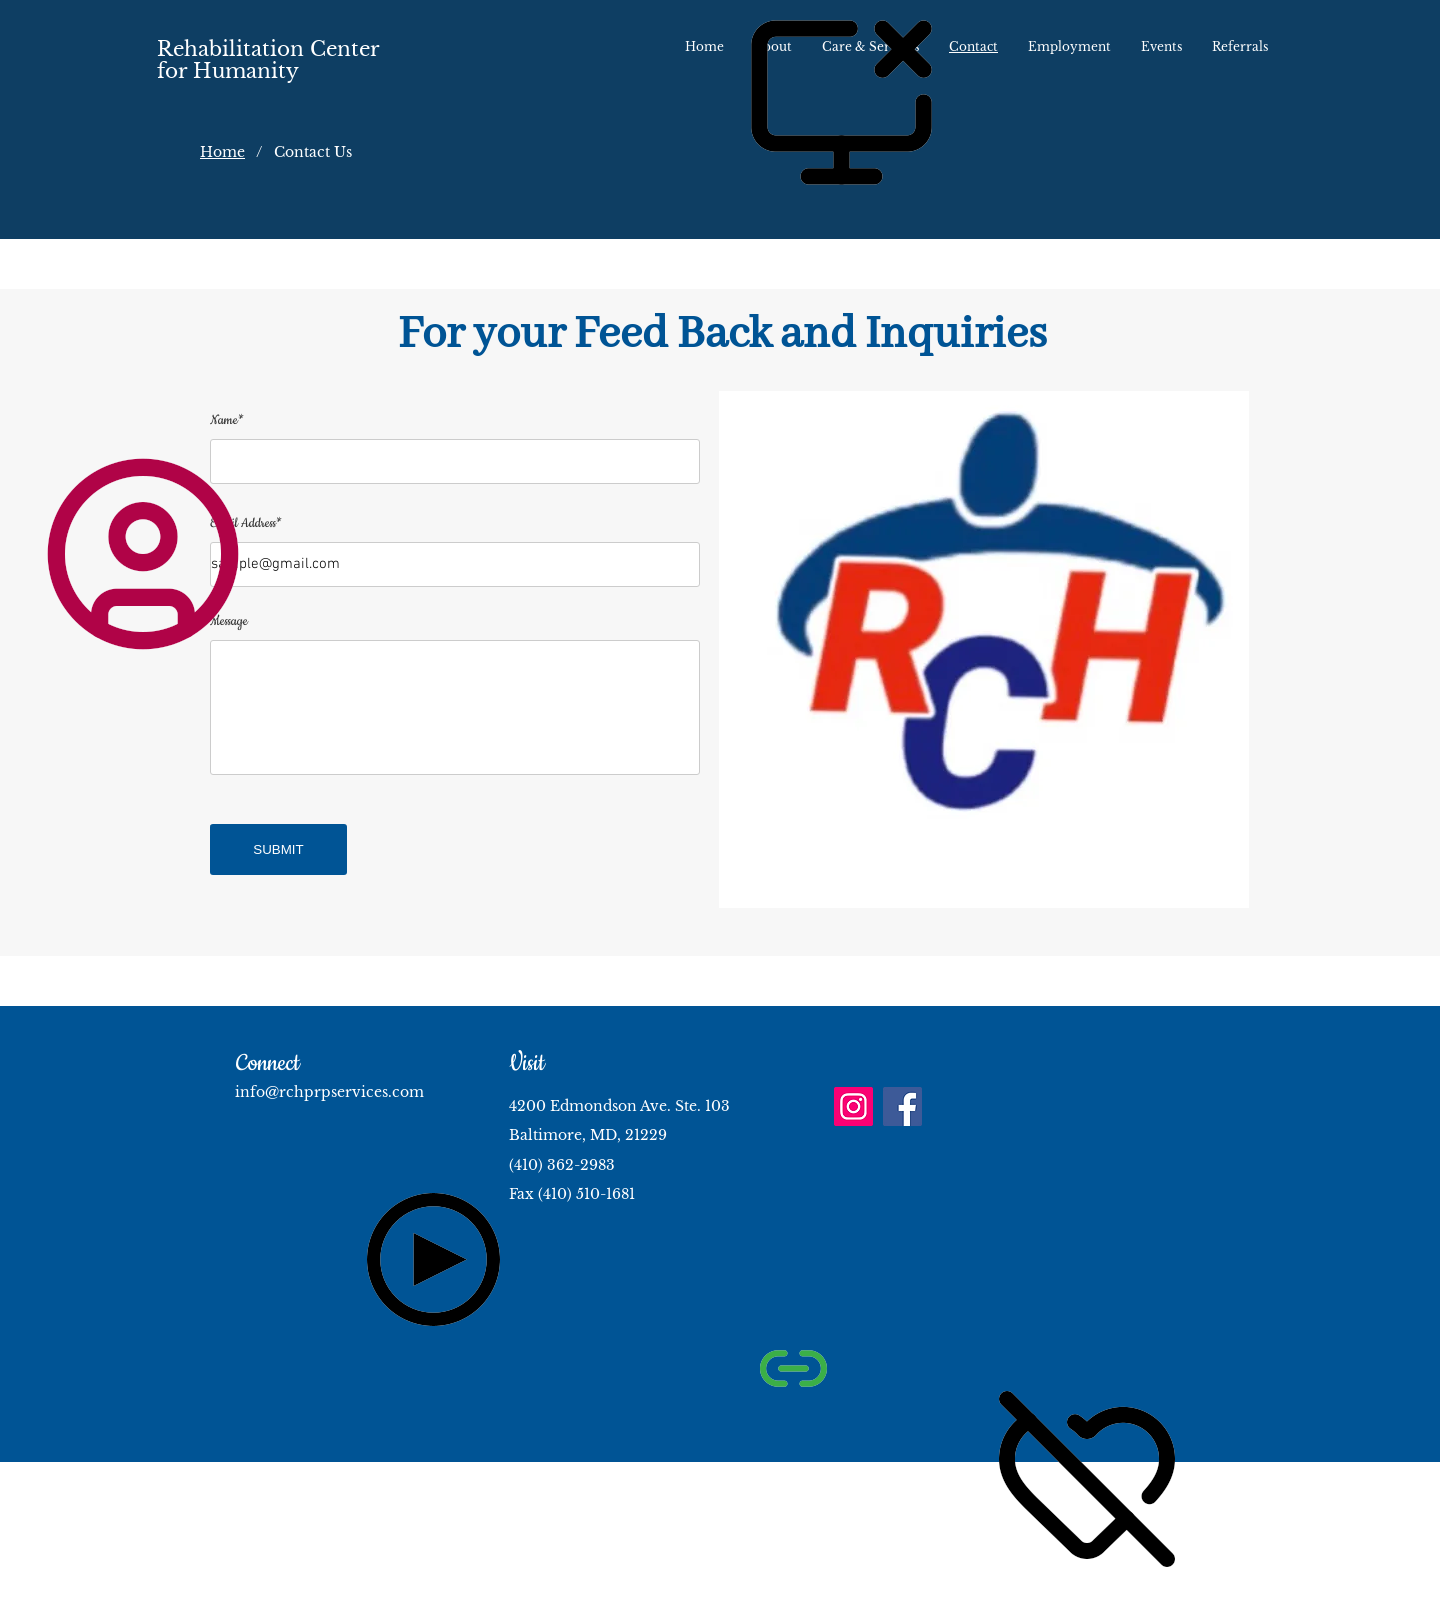 The width and height of the screenshot is (1440, 1609). I want to click on play media or video content, so click(433, 1259).